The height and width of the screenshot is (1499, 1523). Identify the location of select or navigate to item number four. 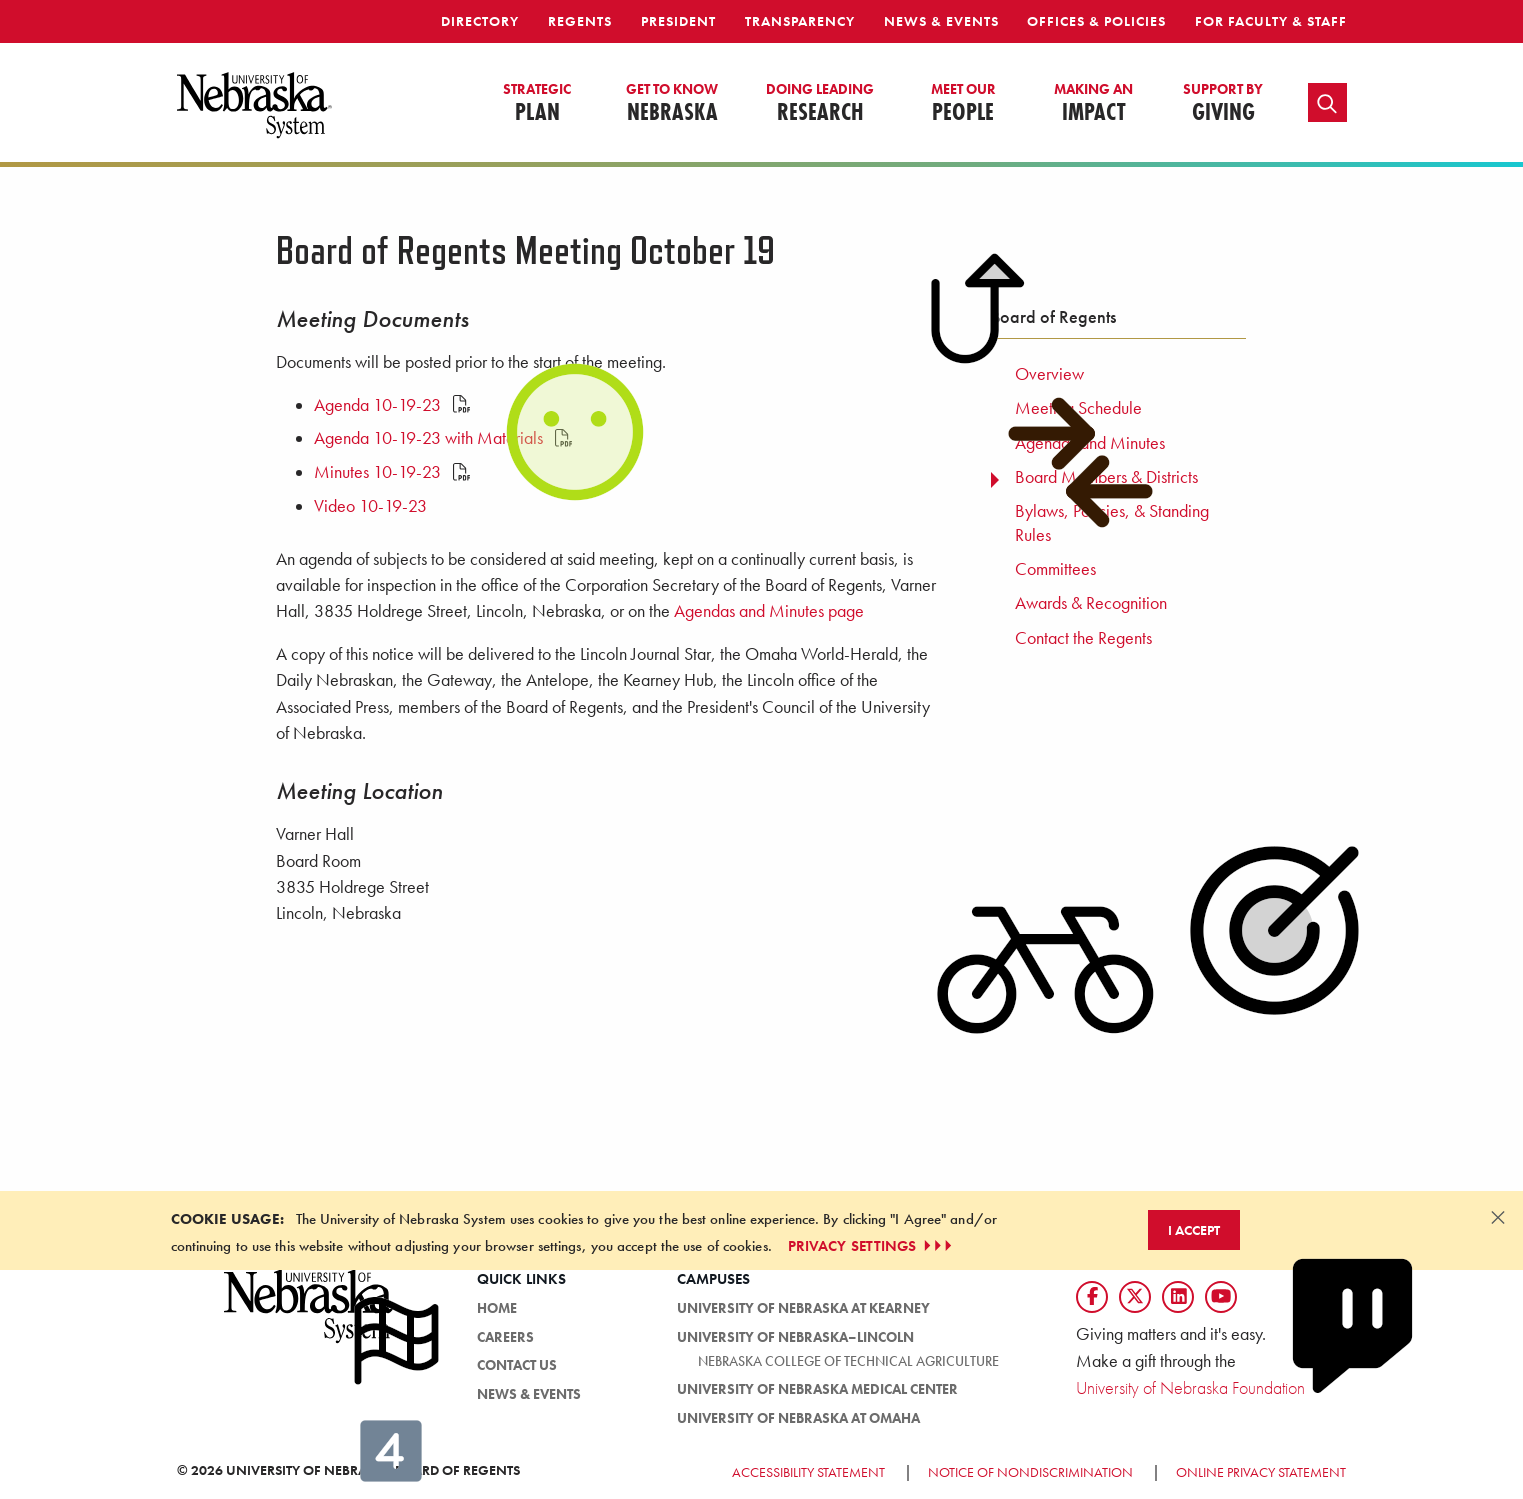
(391, 1451).